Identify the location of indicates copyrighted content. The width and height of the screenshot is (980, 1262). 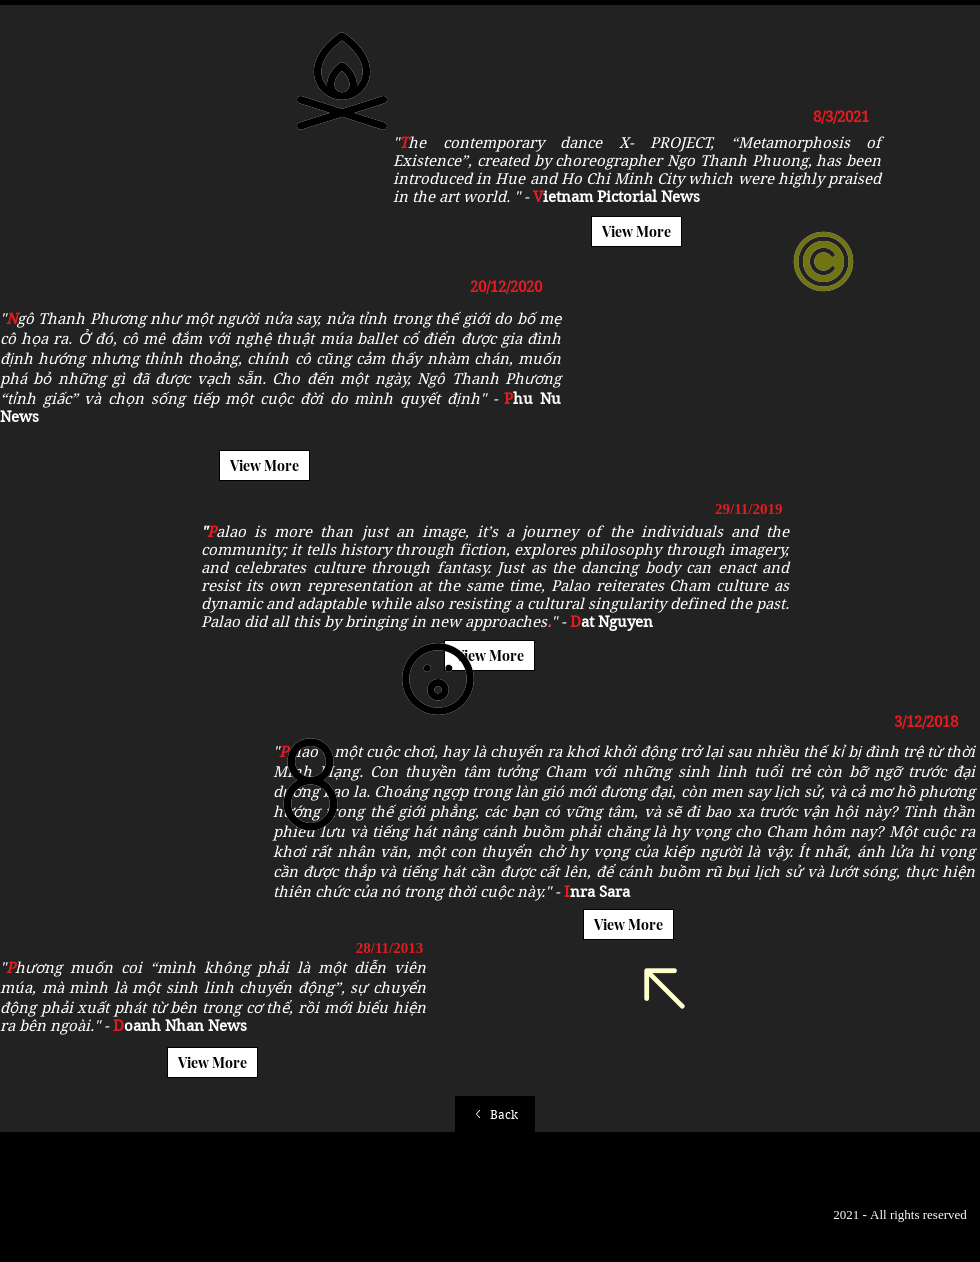
(823, 261).